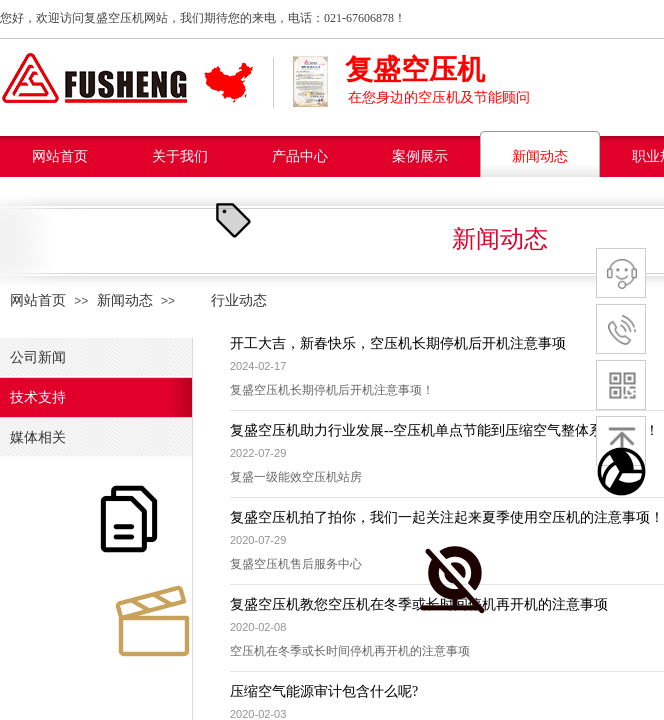 This screenshot has height=720, width=664. I want to click on add a tag or label to an item, so click(231, 218).